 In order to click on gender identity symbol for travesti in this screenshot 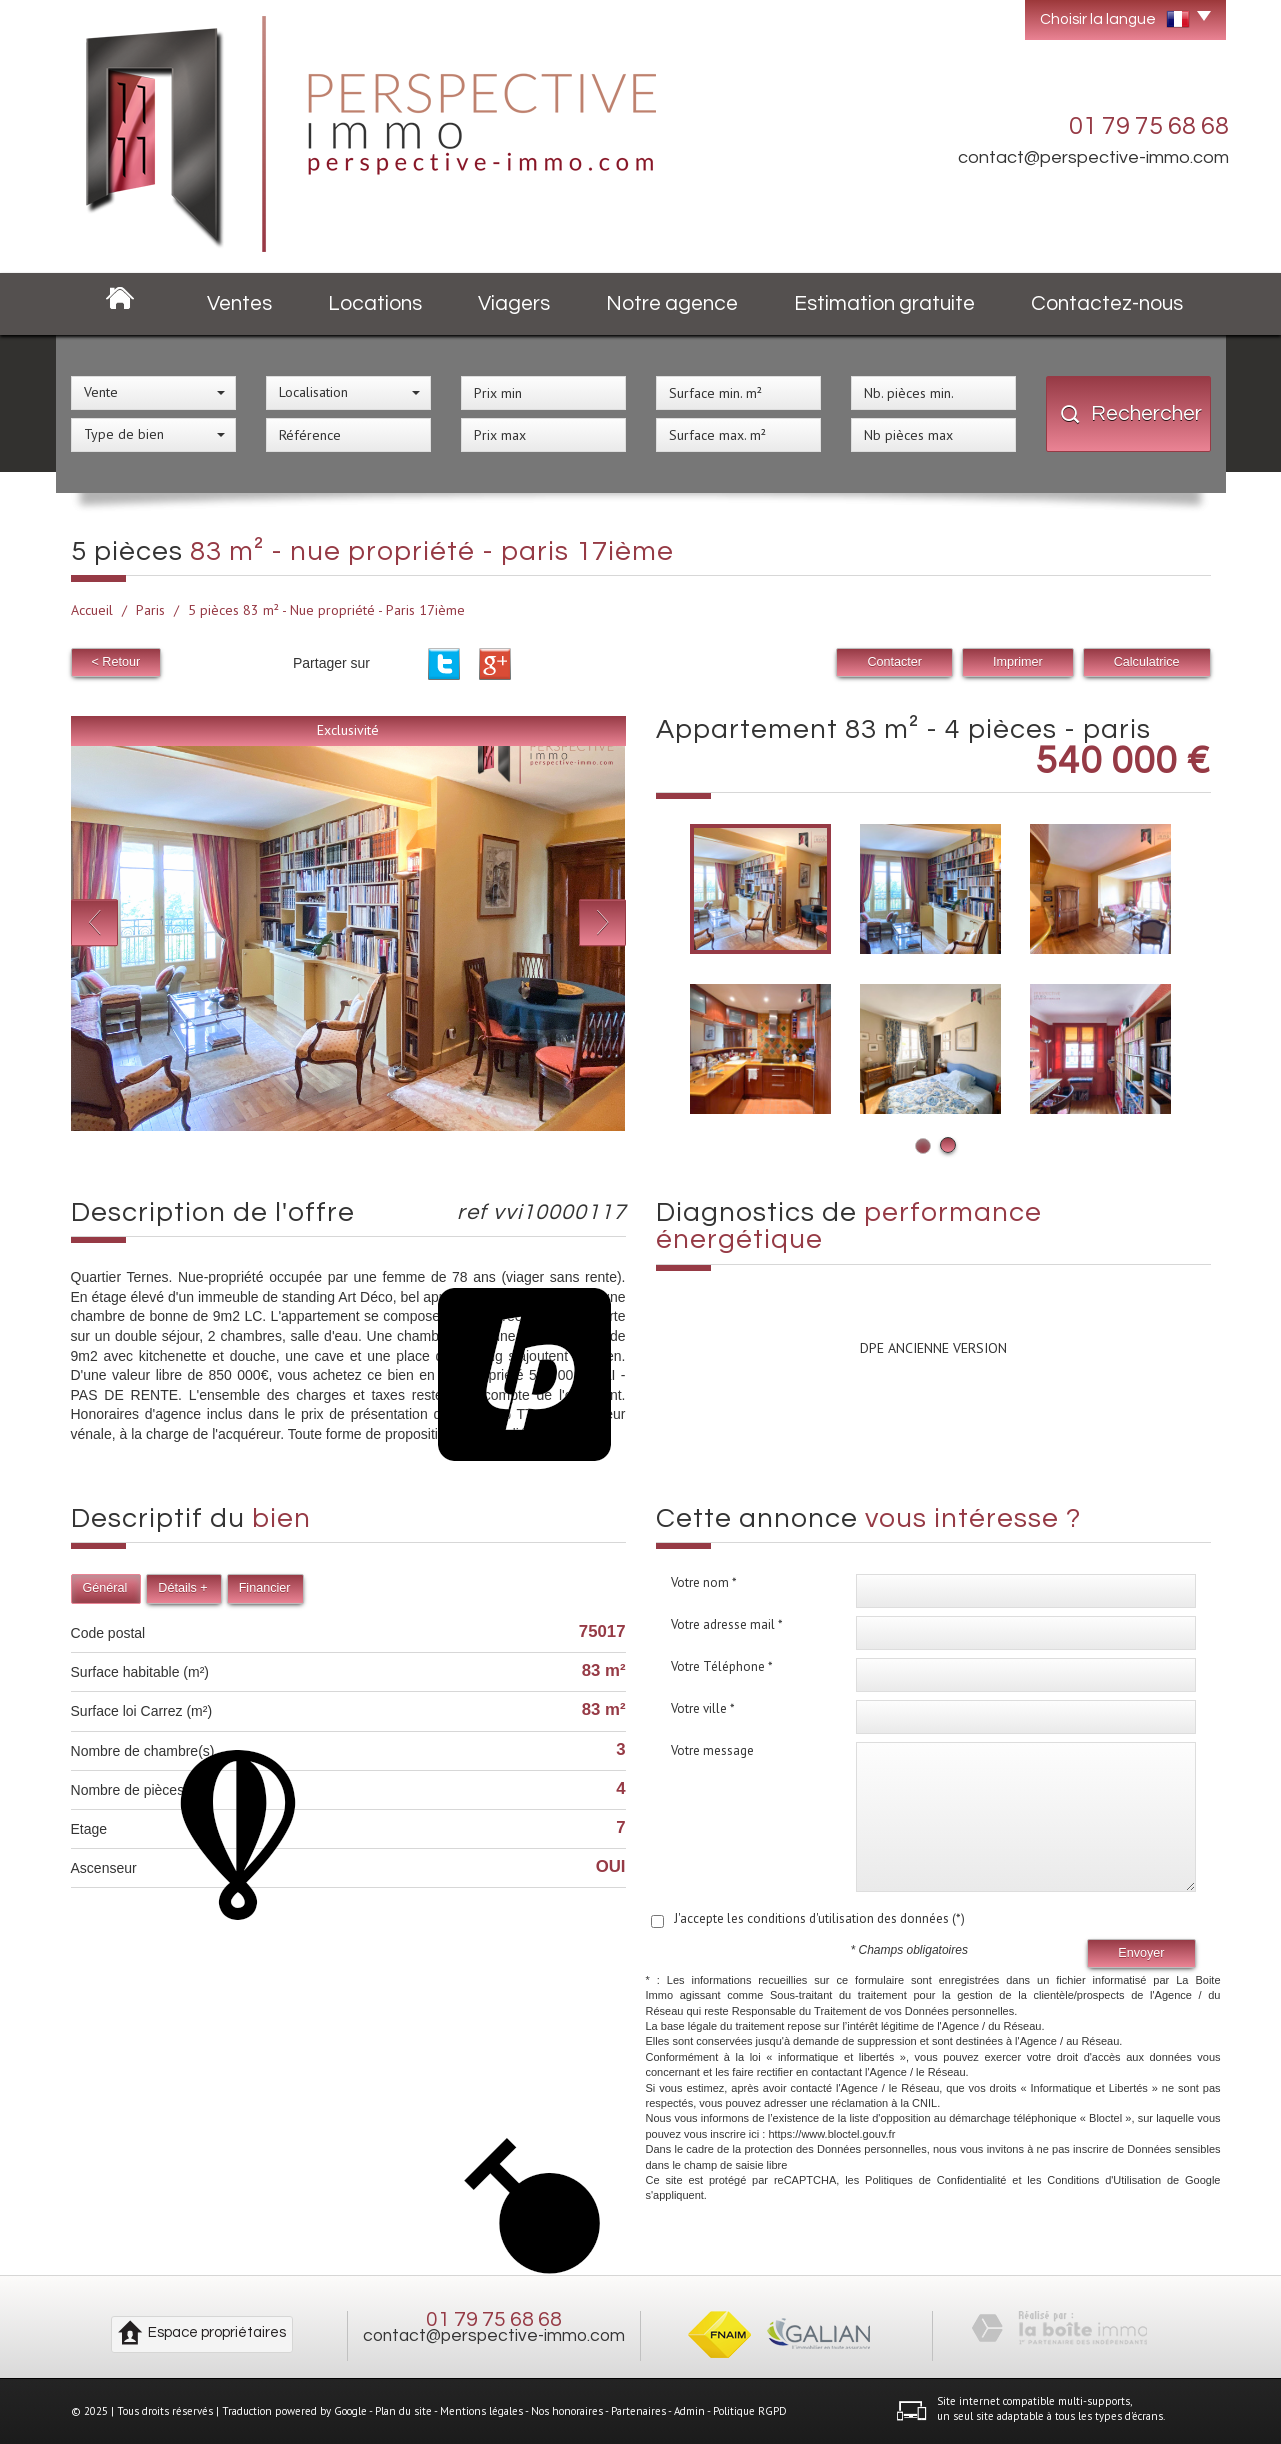, I will do `click(539, 2206)`.